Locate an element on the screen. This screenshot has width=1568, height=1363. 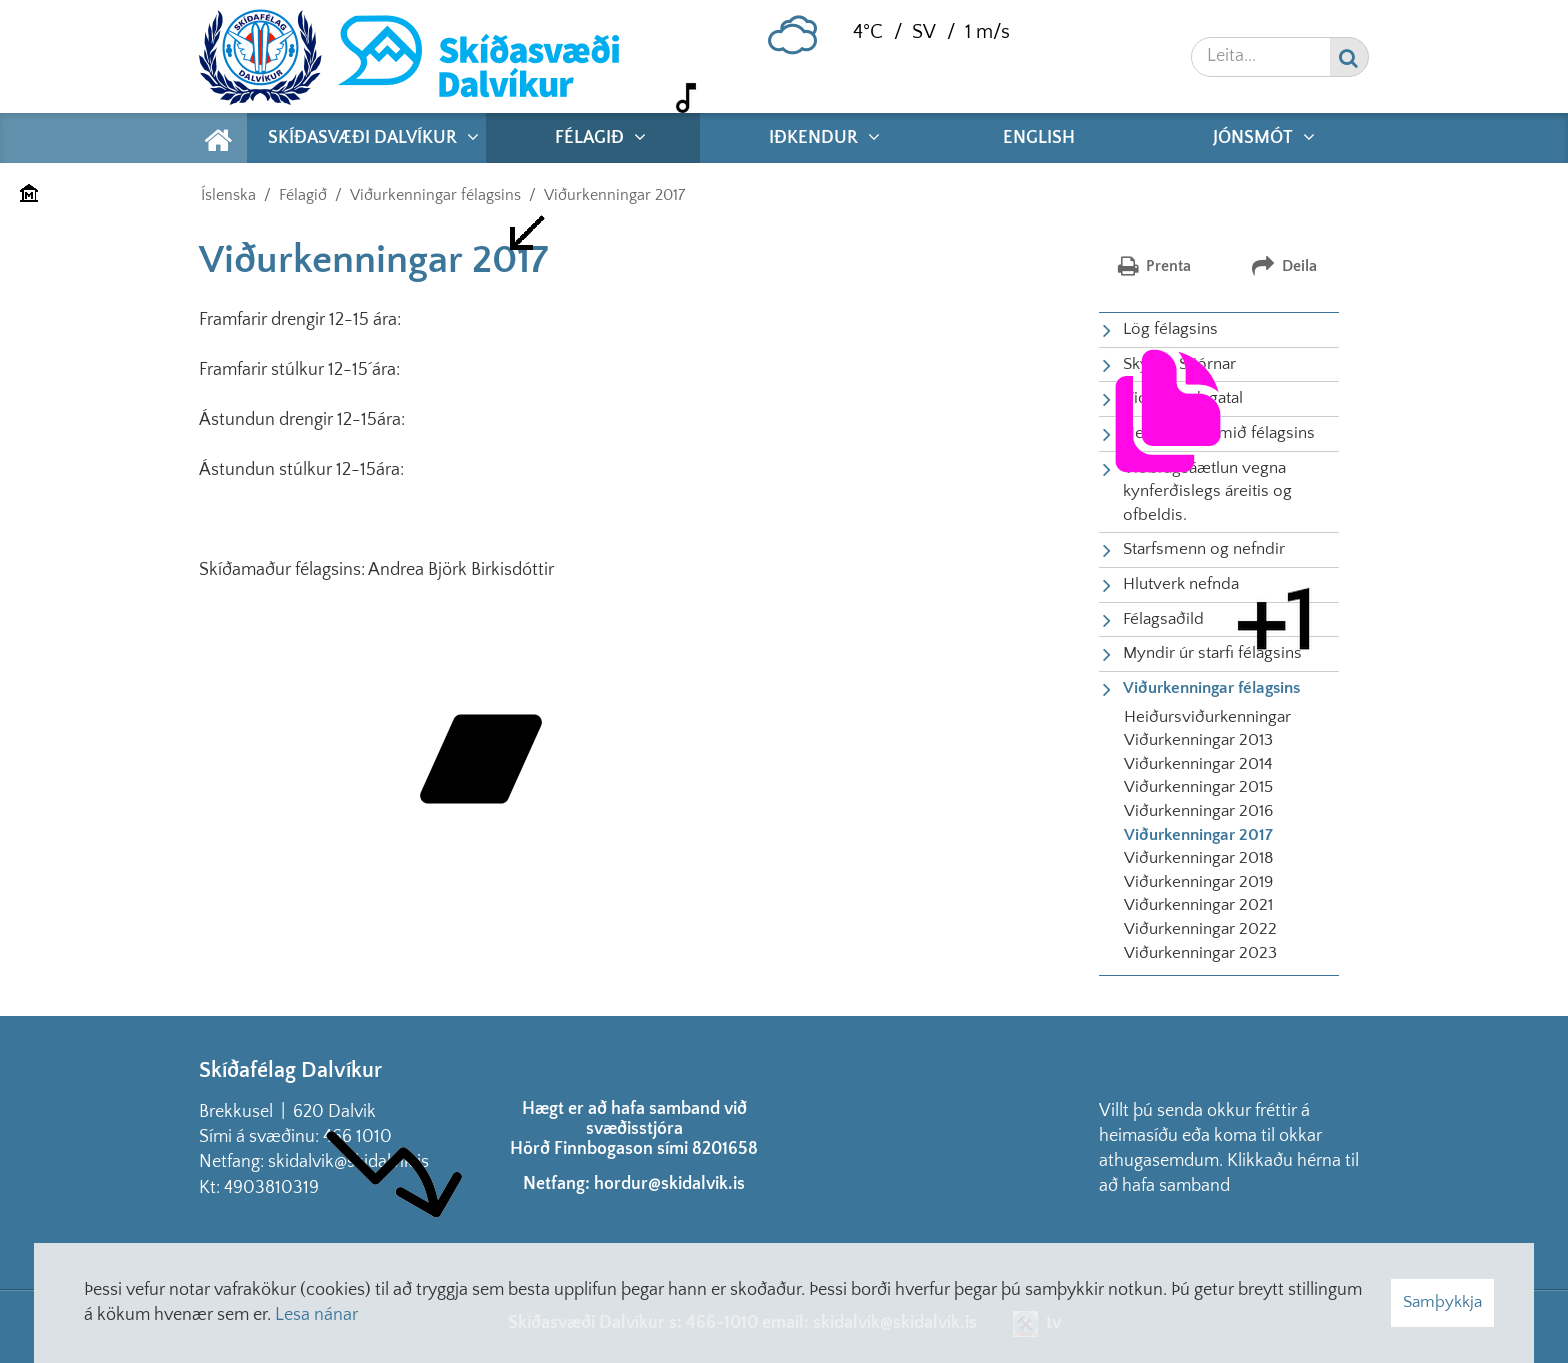
add one to a count or quantity is located at coordinates (1276, 621).